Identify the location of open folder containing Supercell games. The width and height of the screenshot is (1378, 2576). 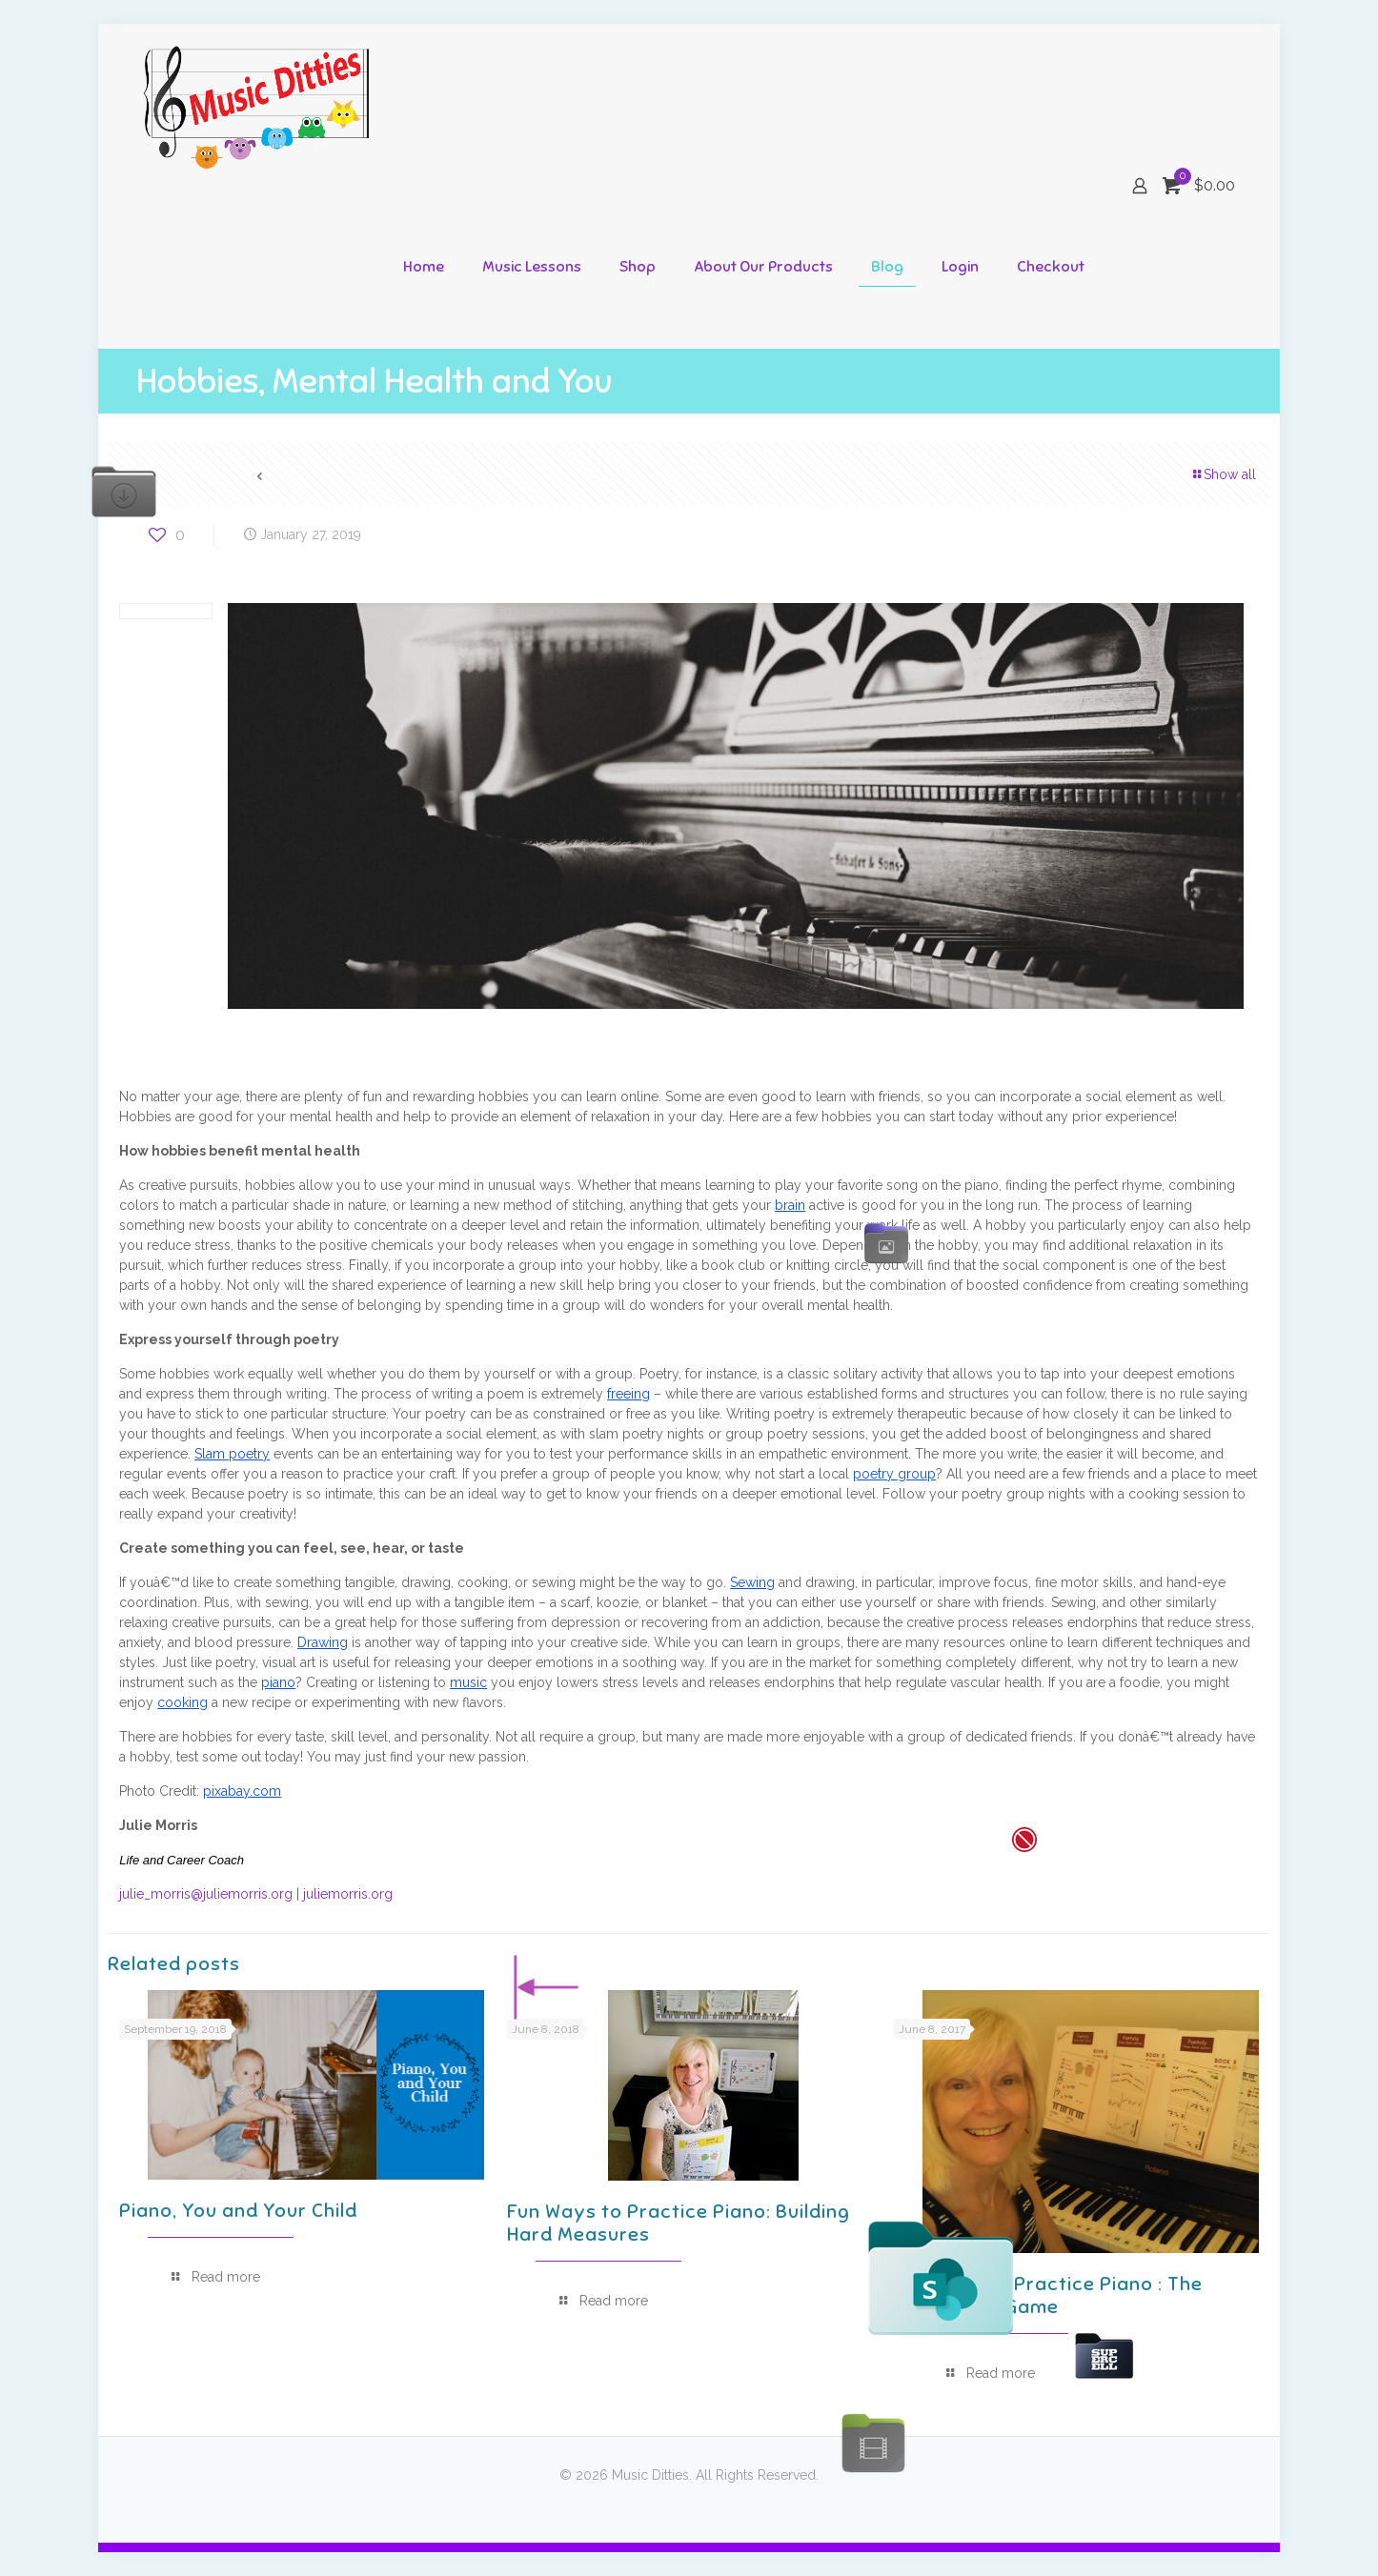
(1104, 2357).